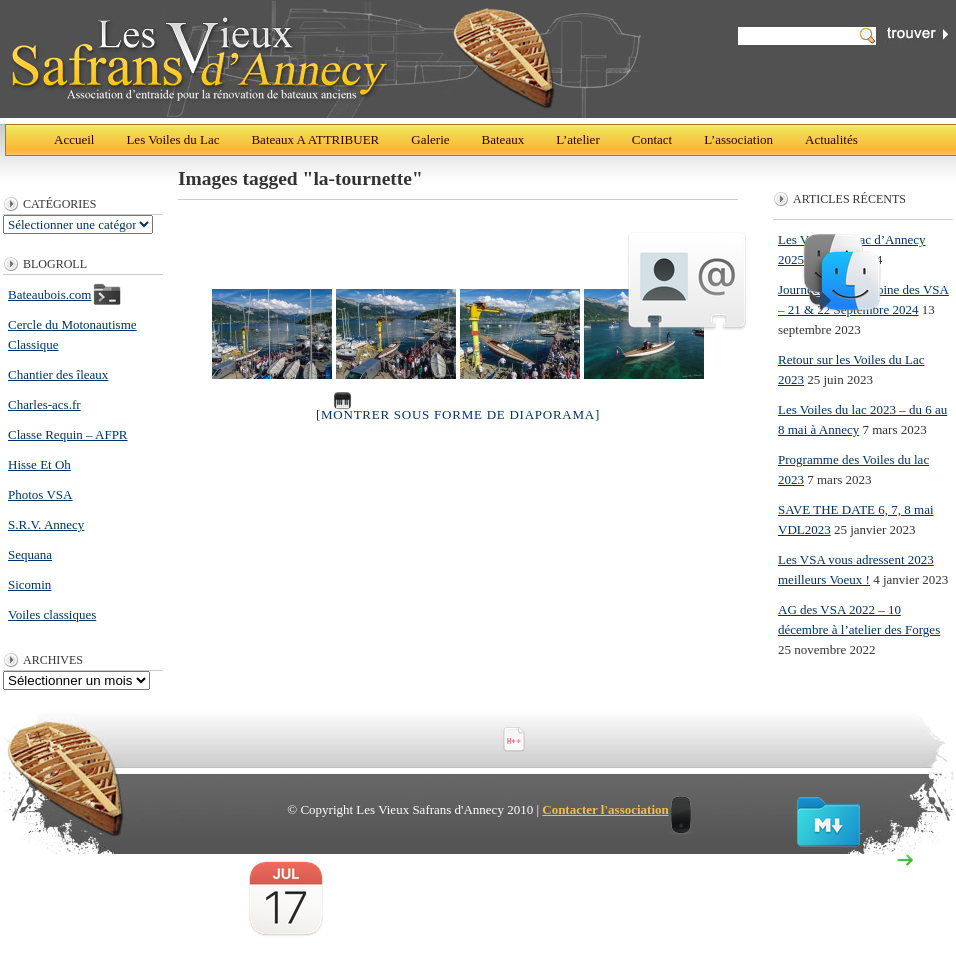  What do you see at coordinates (514, 739) in the screenshot?
I see `a C++ header file` at bounding box center [514, 739].